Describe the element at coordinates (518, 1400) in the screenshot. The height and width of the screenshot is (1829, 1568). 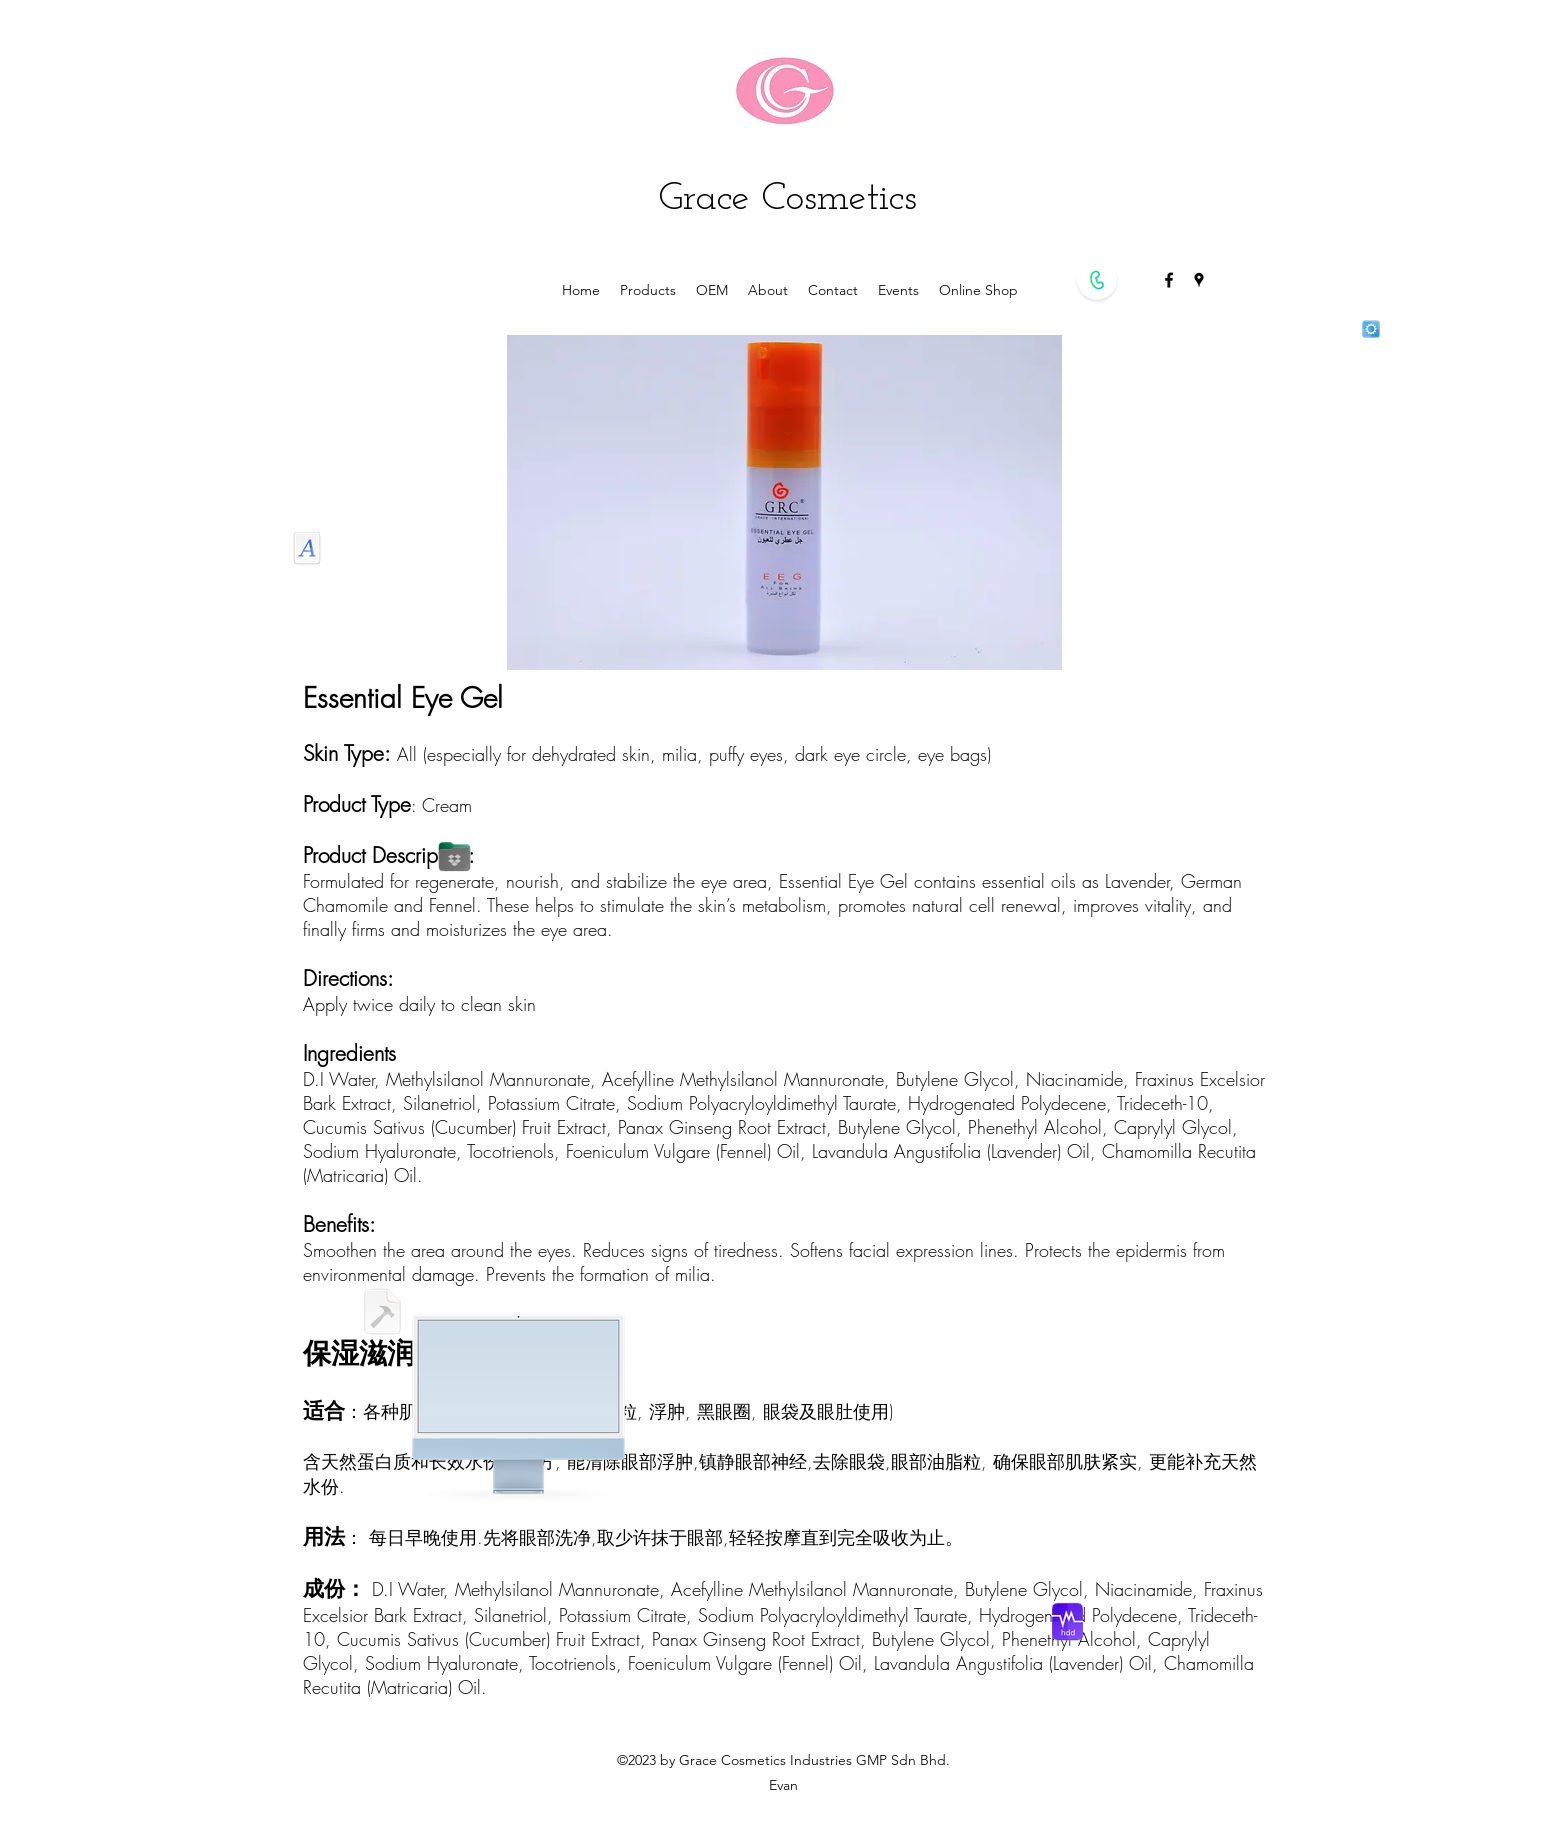
I see `represents this mac in system preferences or finder` at that location.